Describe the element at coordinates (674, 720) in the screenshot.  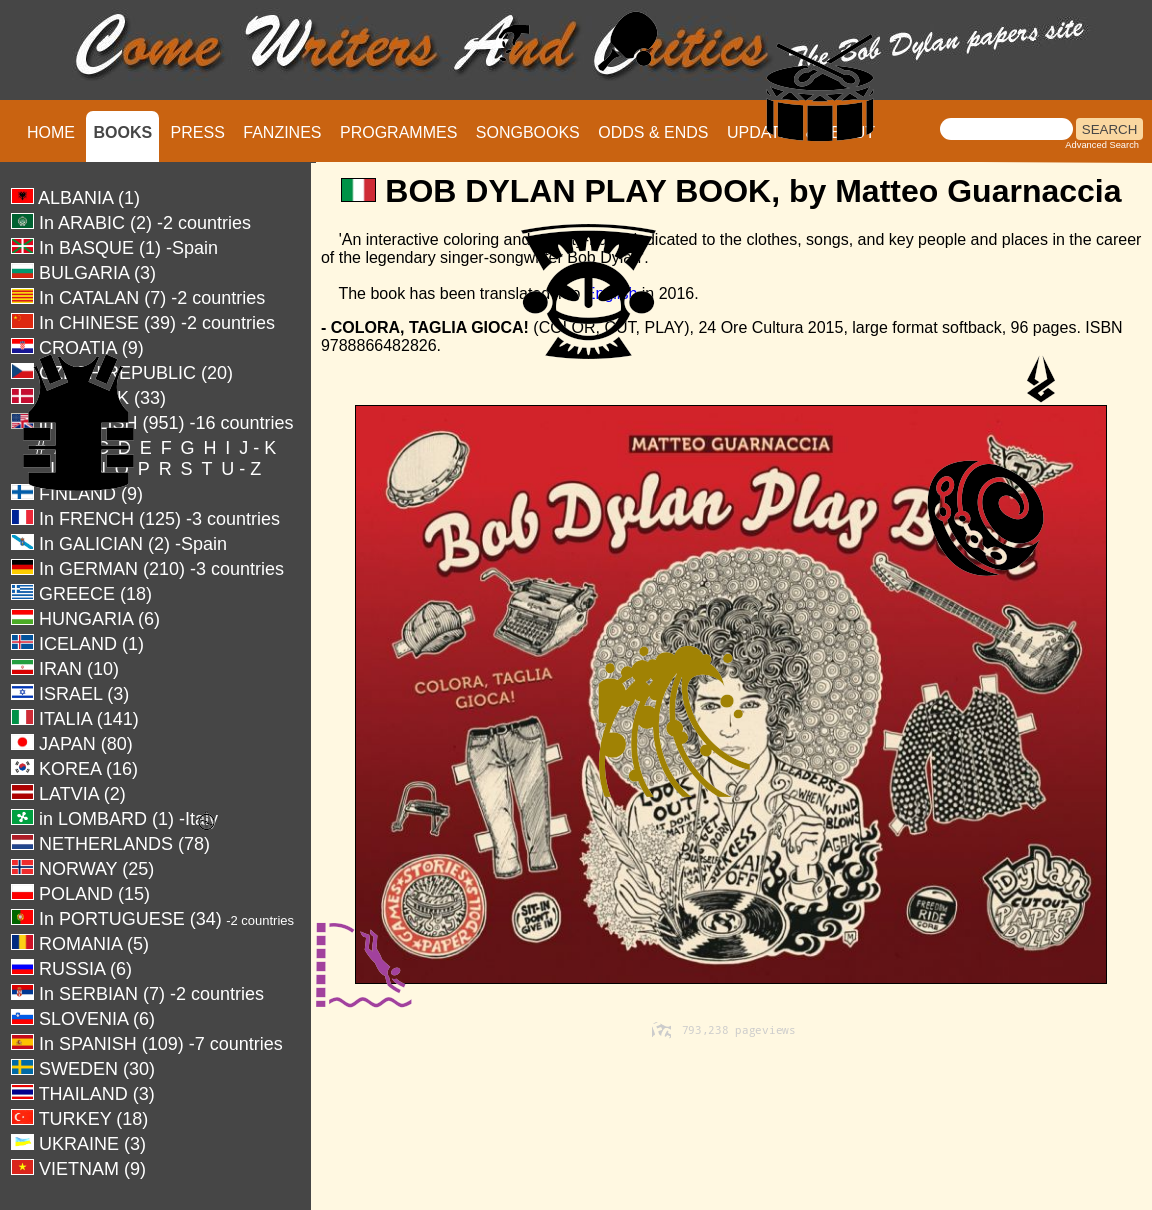
I see `indicates water or ocean-themed content` at that location.